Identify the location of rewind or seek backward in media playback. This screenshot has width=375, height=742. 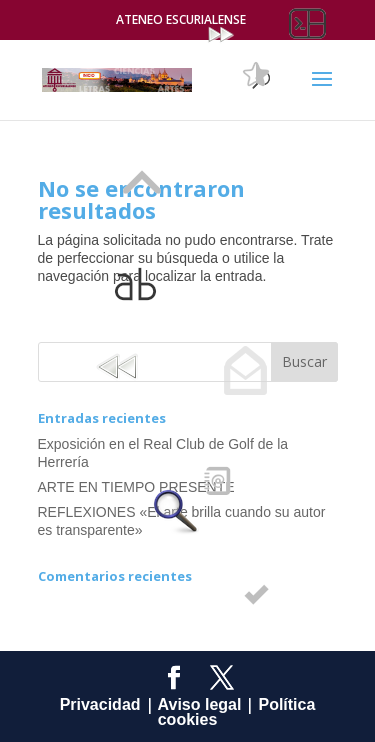
(117, 367).